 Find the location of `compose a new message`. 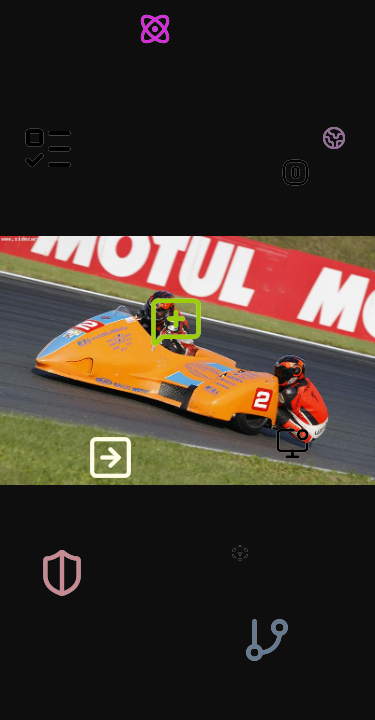

compose a new message is located at coordinates (176, 321).